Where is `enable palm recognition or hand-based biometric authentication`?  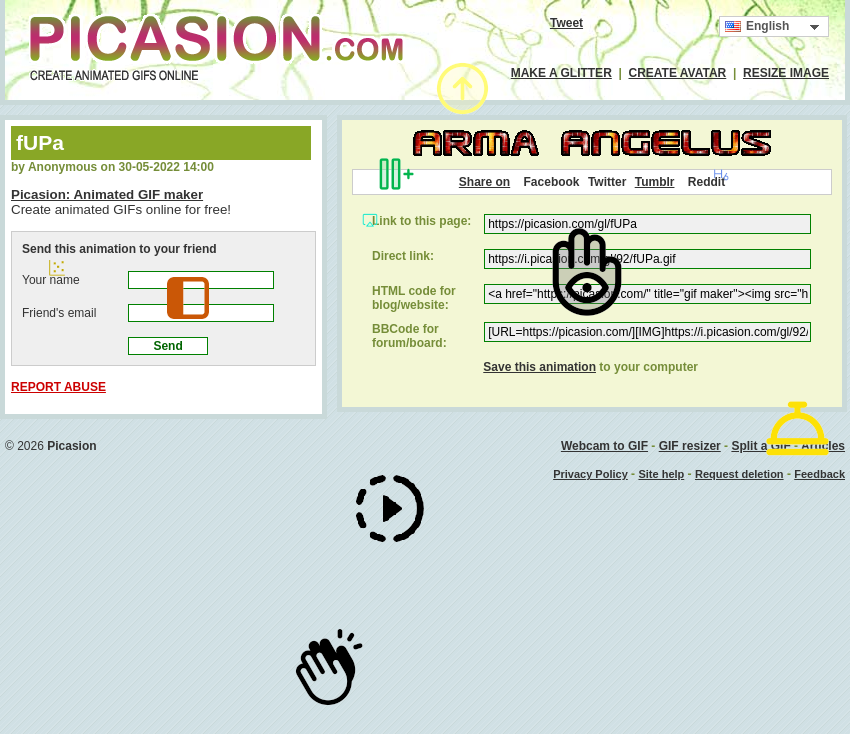 enable palm recognition or hand-based biometric authentication is located at coordinates (587, 272).